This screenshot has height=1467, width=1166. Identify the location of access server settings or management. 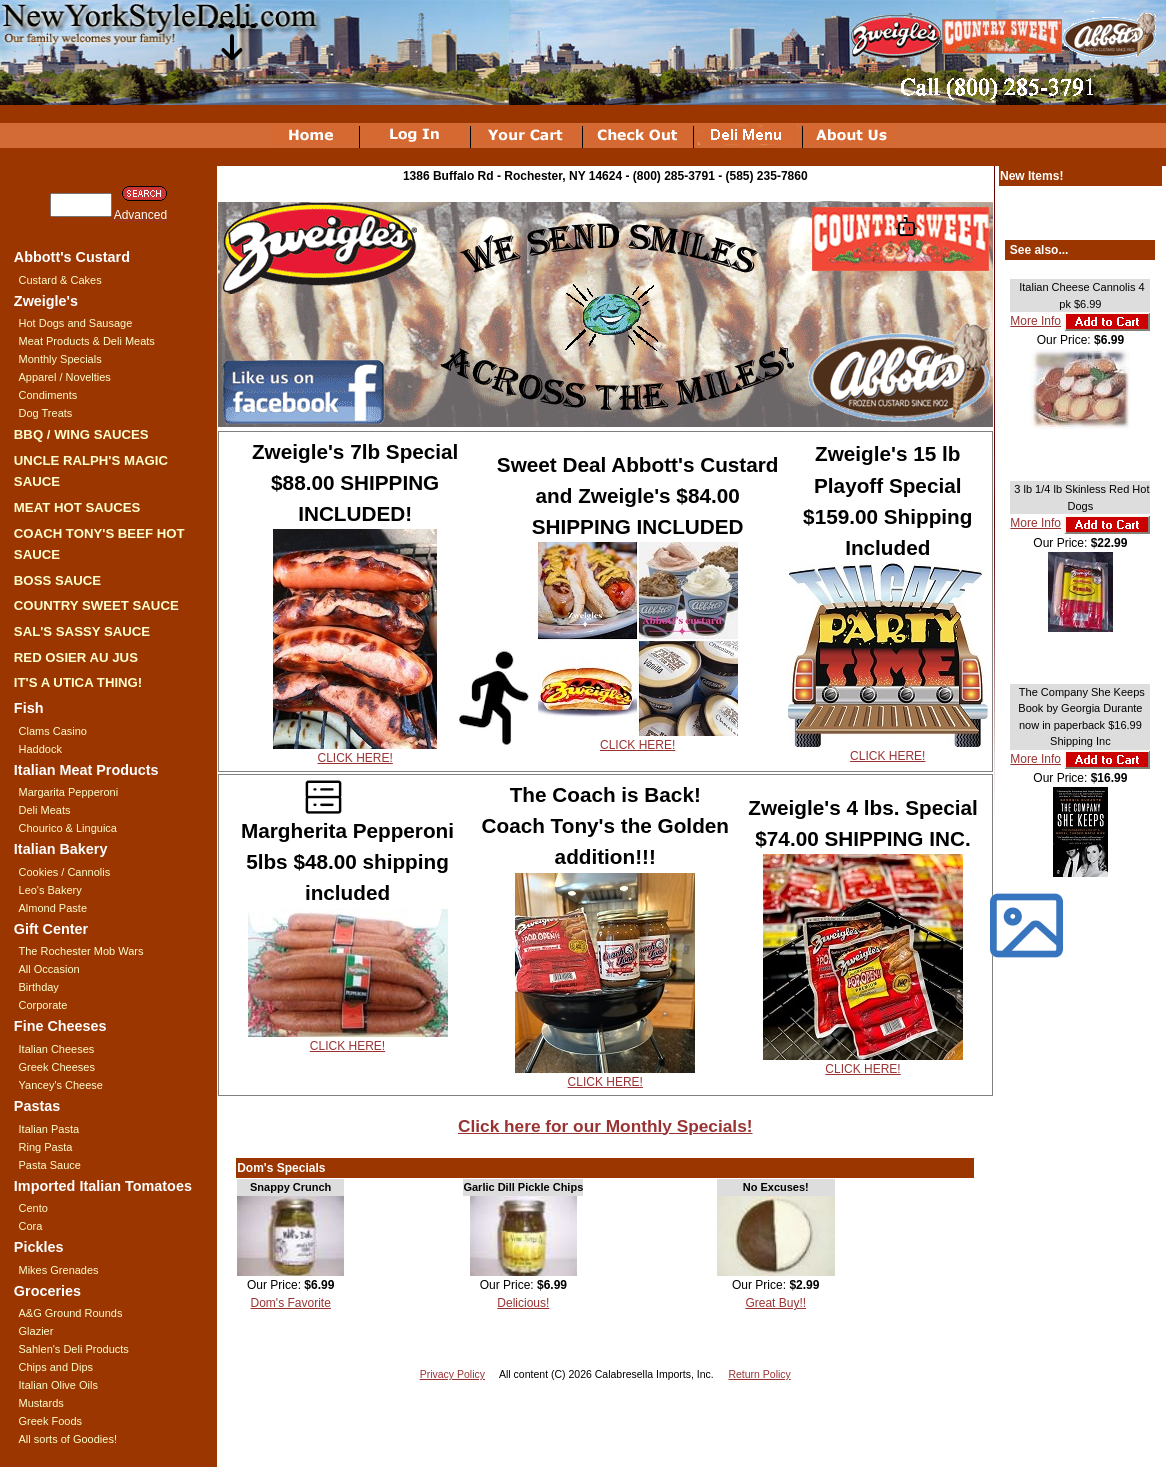
(323, 797).